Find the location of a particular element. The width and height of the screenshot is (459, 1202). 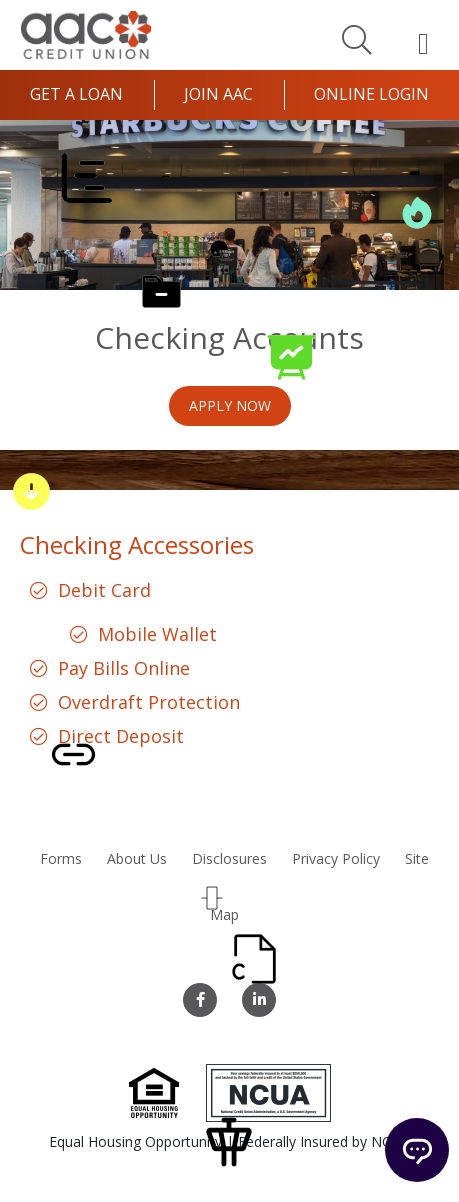

open a C programming language file is located at coordinates (255, 959).